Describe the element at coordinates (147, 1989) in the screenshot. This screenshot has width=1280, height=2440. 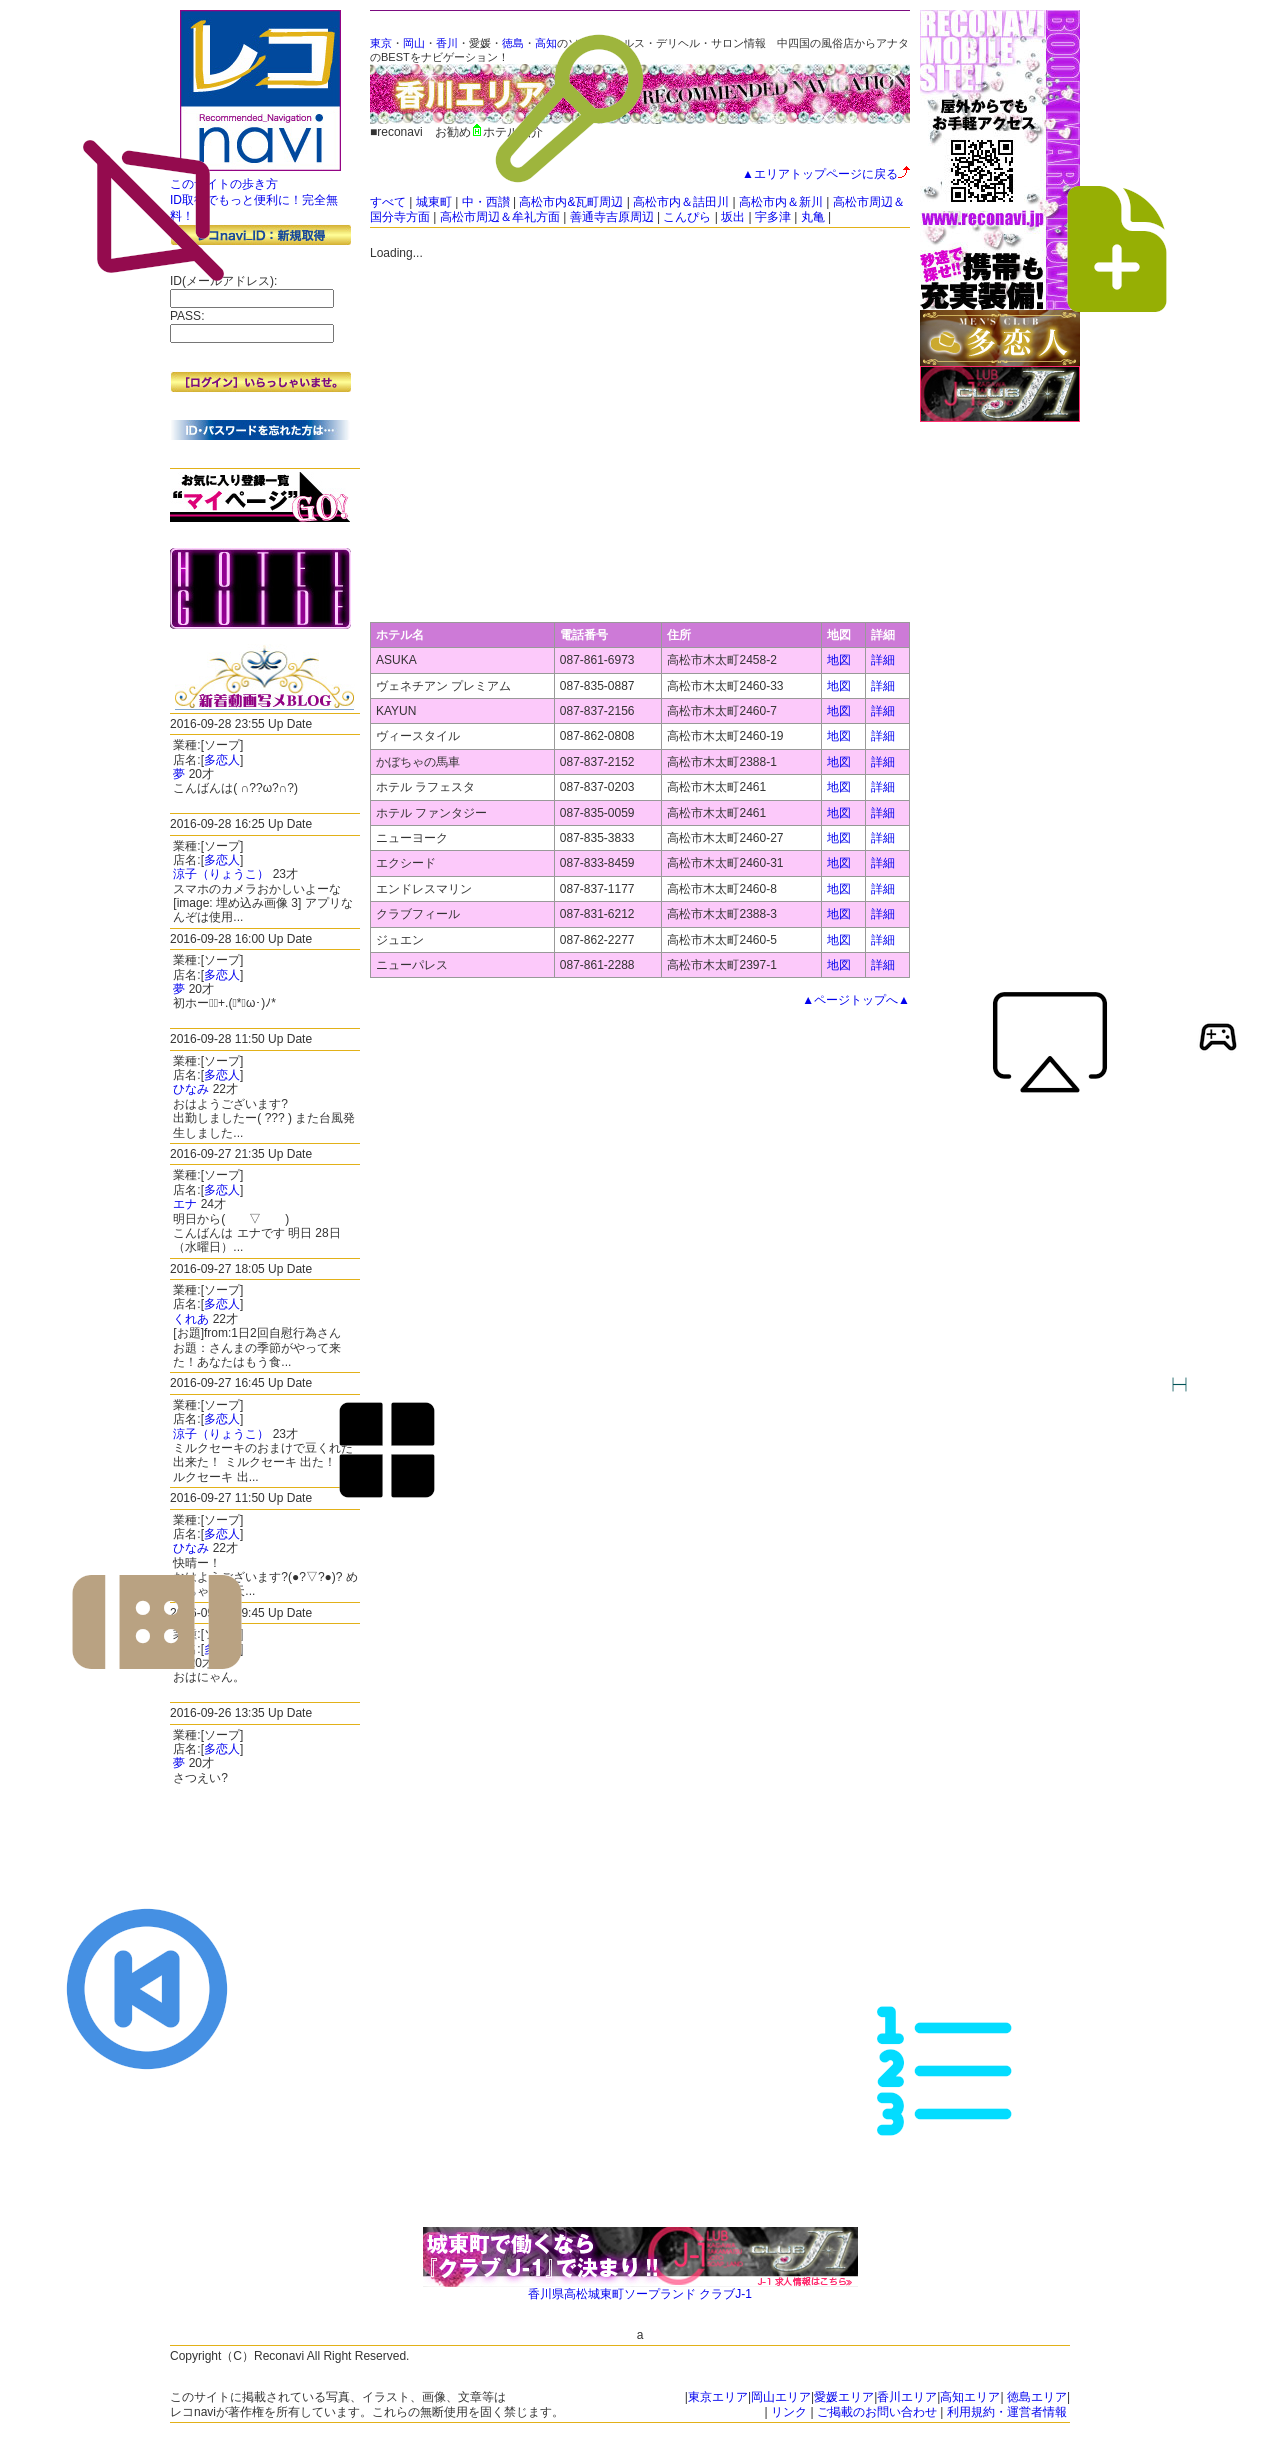
I see `skip to previous track` at that location.